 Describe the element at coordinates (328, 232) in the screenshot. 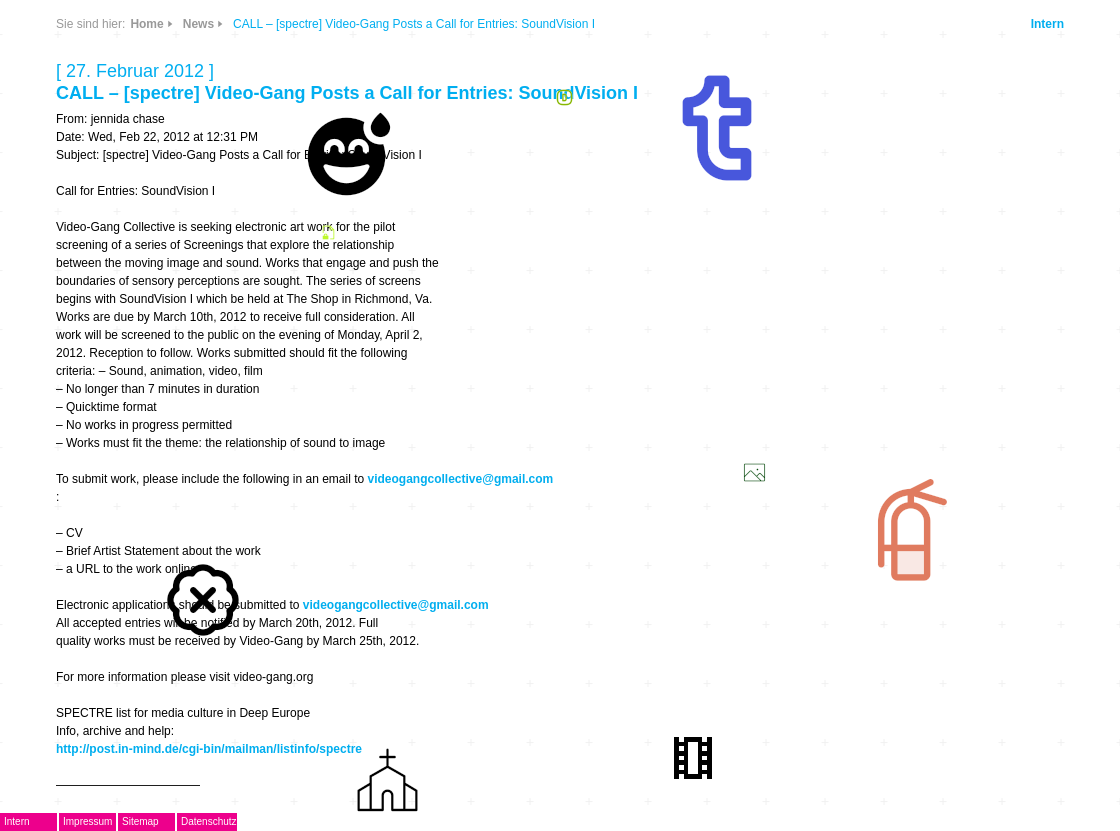

I see `access a password-protected file` at that location.